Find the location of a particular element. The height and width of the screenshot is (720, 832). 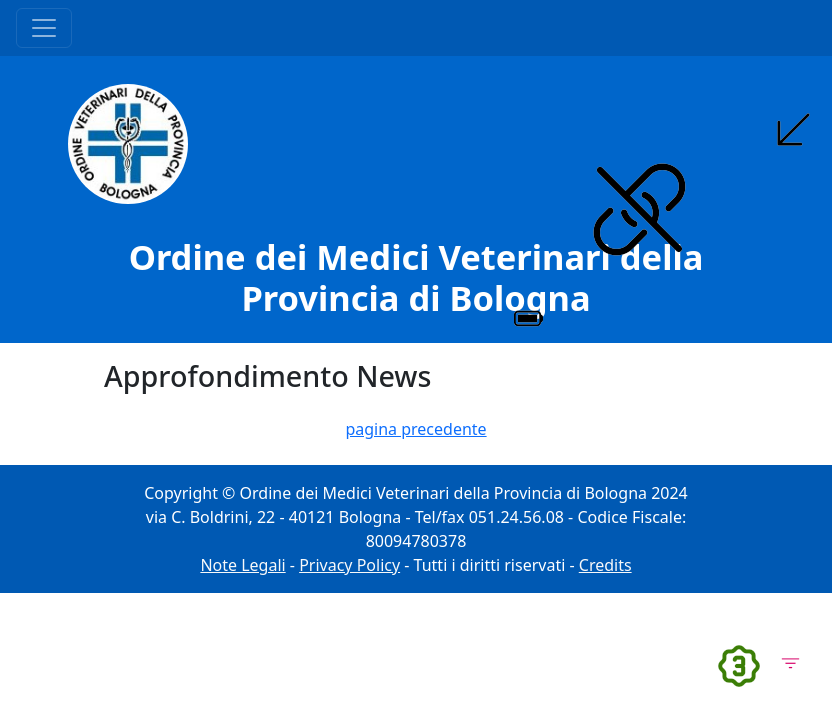

indicates third place or bronze ranking is located at coordinates (739, 666).